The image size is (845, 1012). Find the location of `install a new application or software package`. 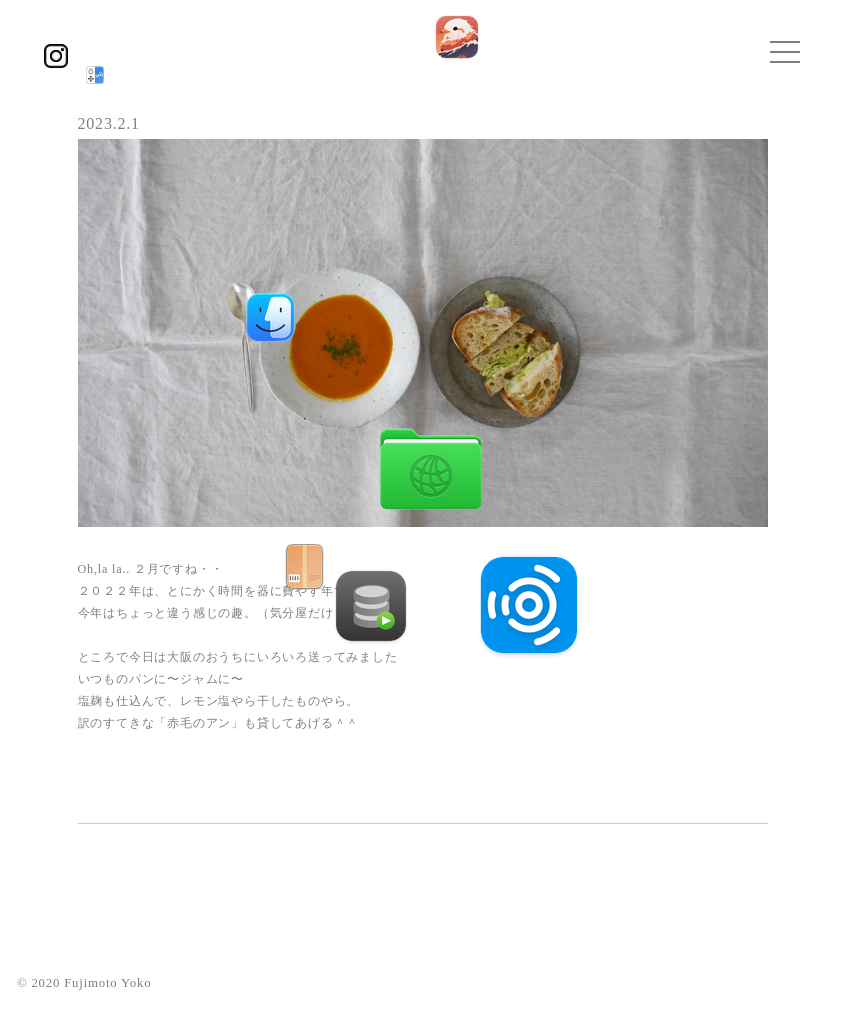

install a new application or software package is located at coordinates (304, 566).